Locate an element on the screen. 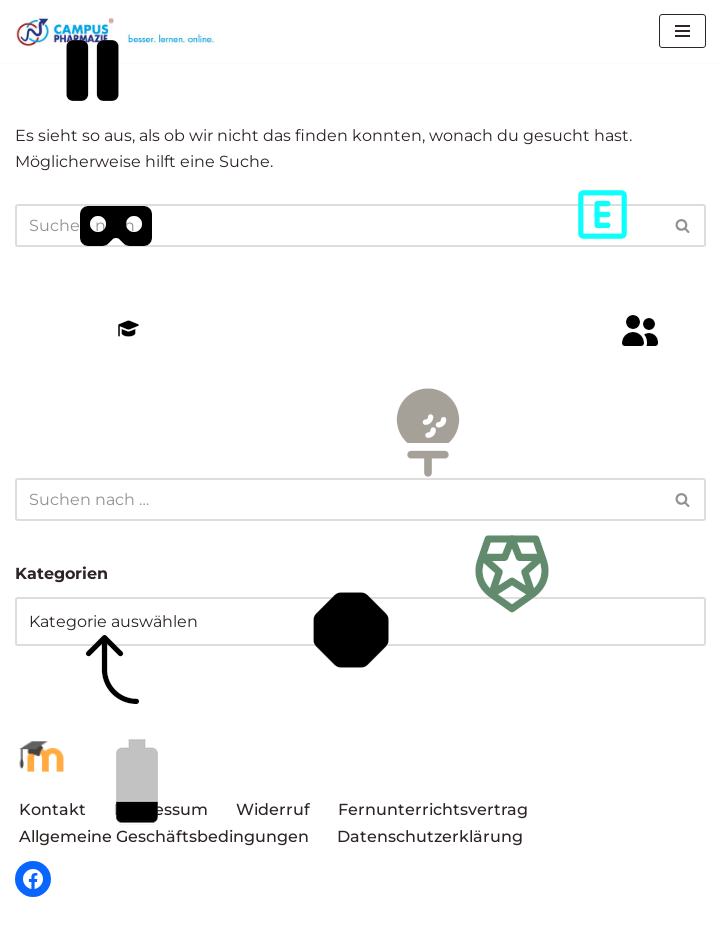  indicates low battery level at 20% is located at coordinates (137, 781).